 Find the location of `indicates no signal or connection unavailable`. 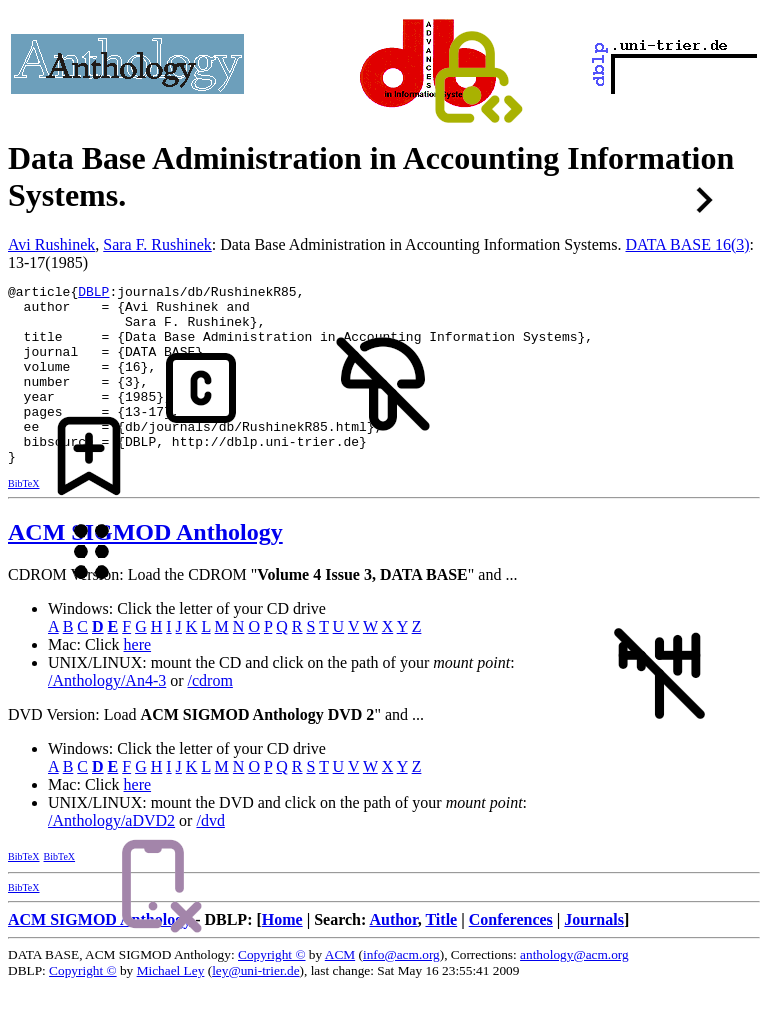

indicates no signal or connection unavailable is located at coordinates (659, 673).